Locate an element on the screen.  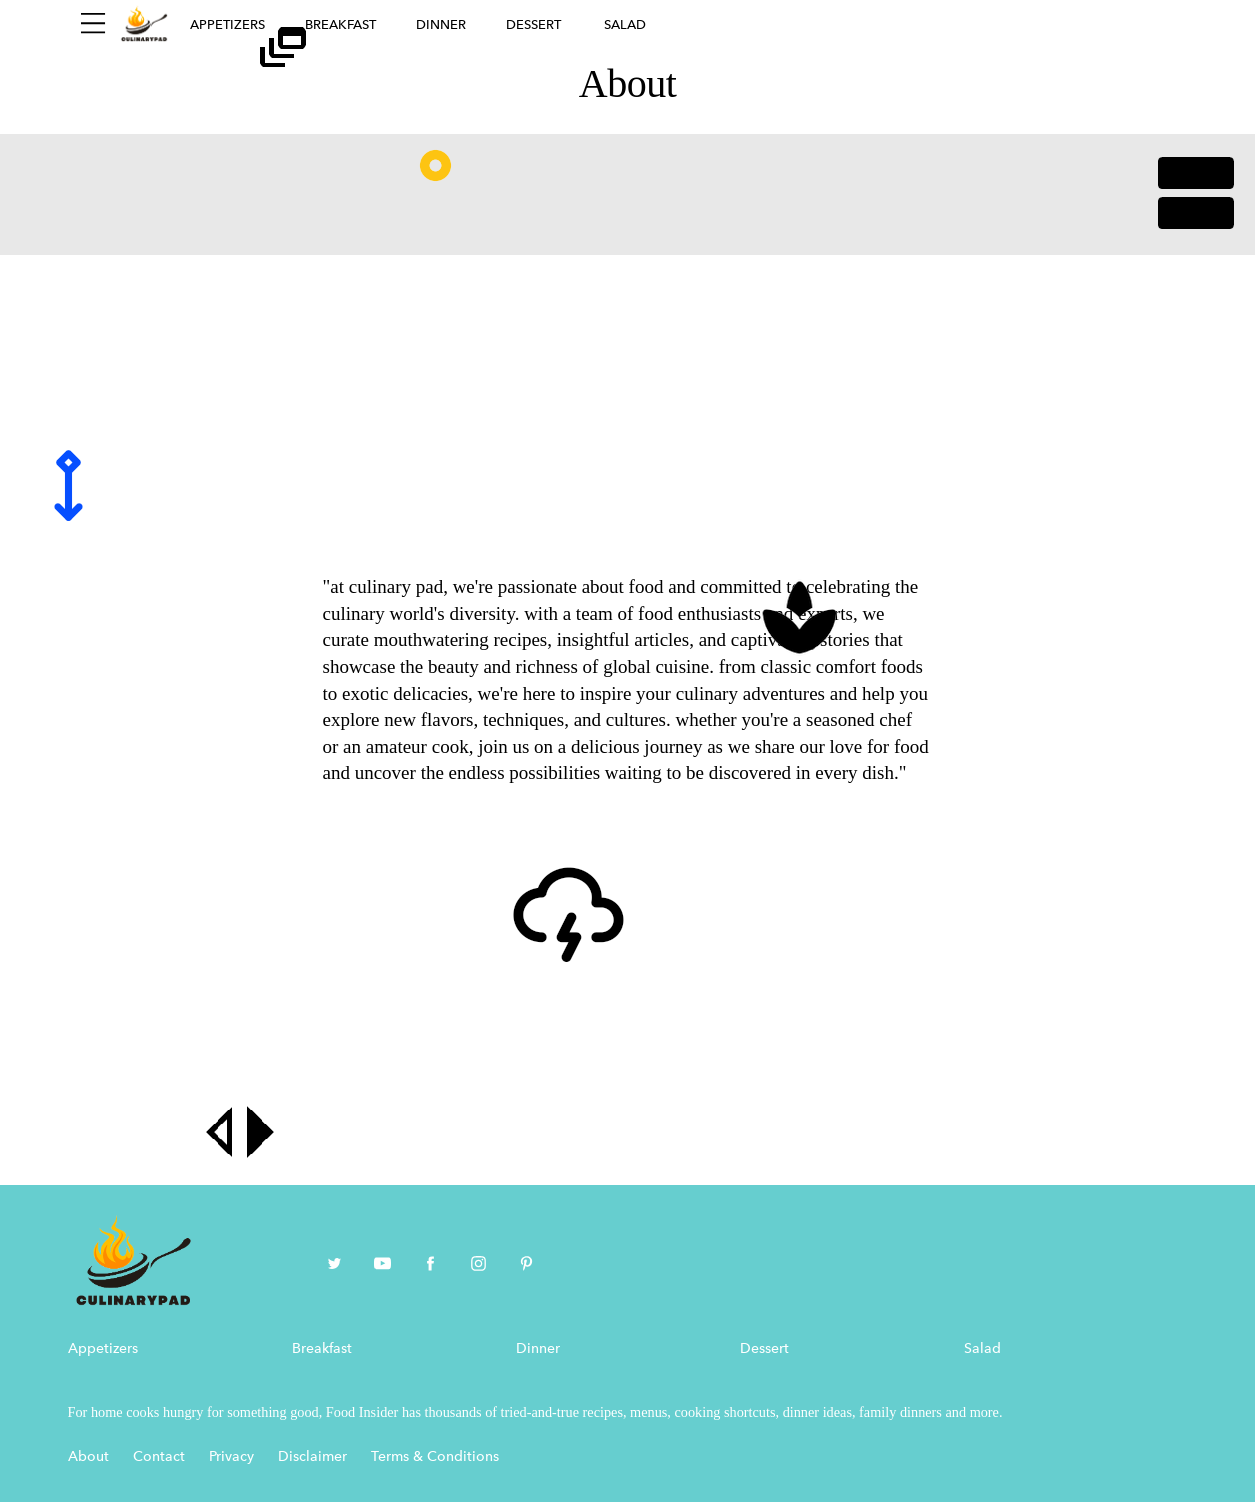
access spa or wellness features is located at coordinates (799, 616).